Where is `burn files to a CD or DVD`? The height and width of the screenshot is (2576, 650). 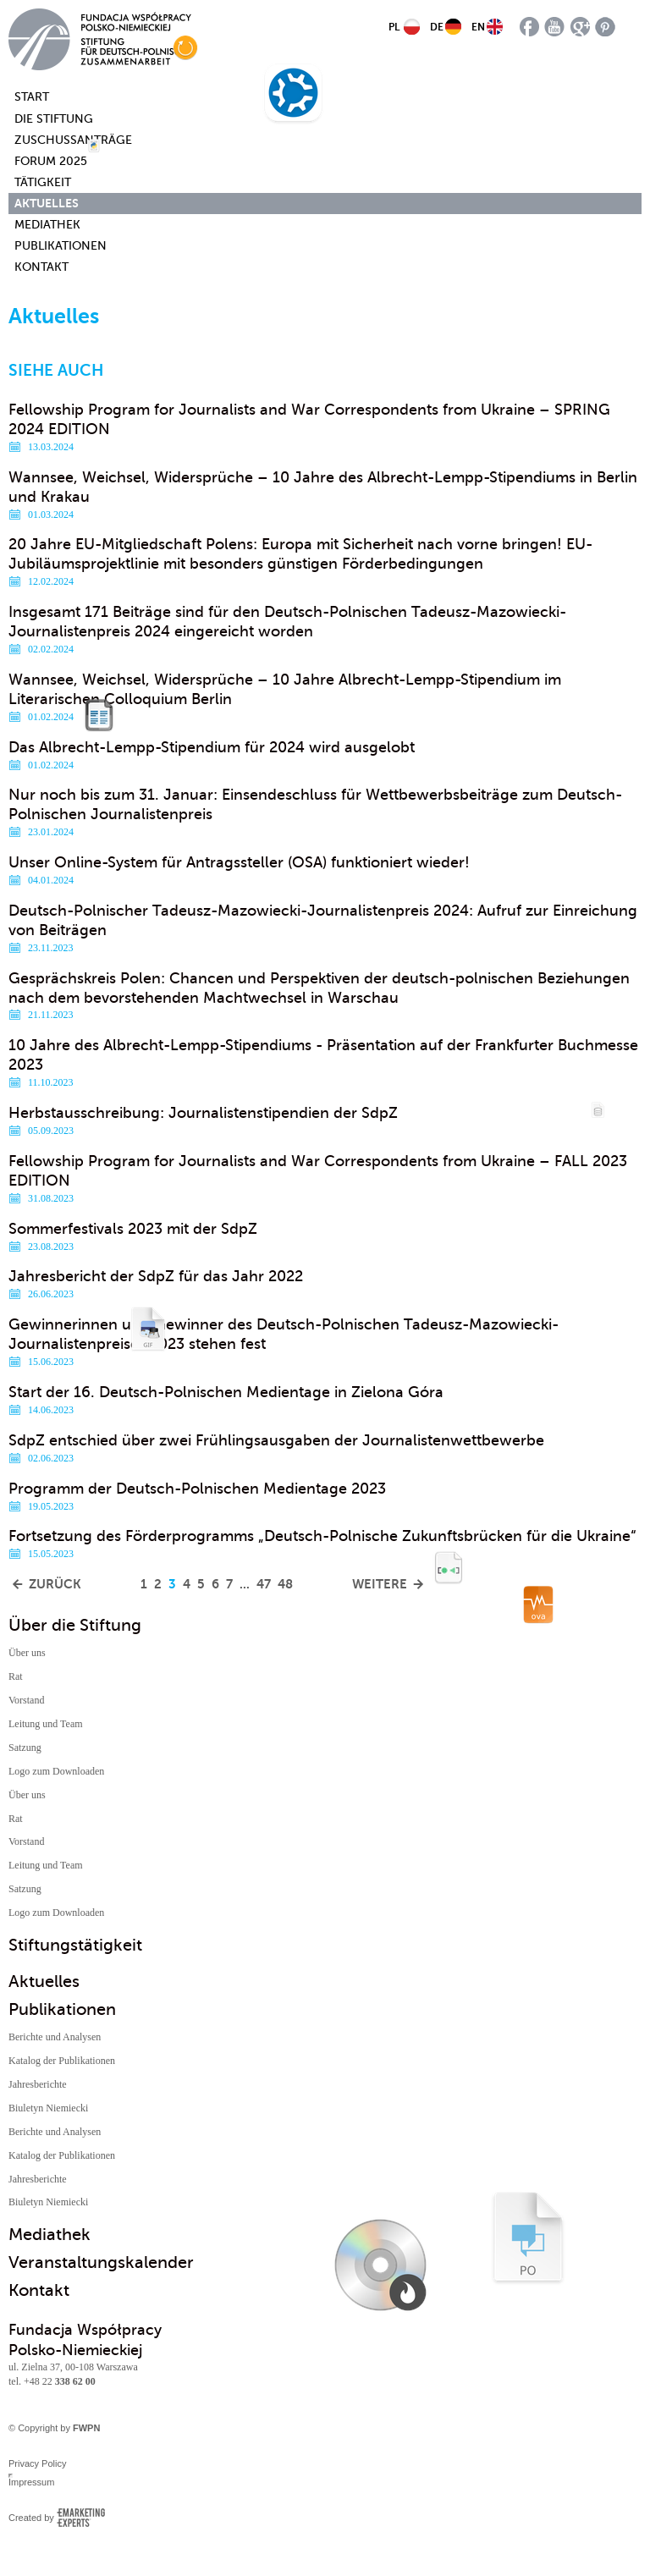
burn files to a CD or DVD is located at coordinates (380, 2265).